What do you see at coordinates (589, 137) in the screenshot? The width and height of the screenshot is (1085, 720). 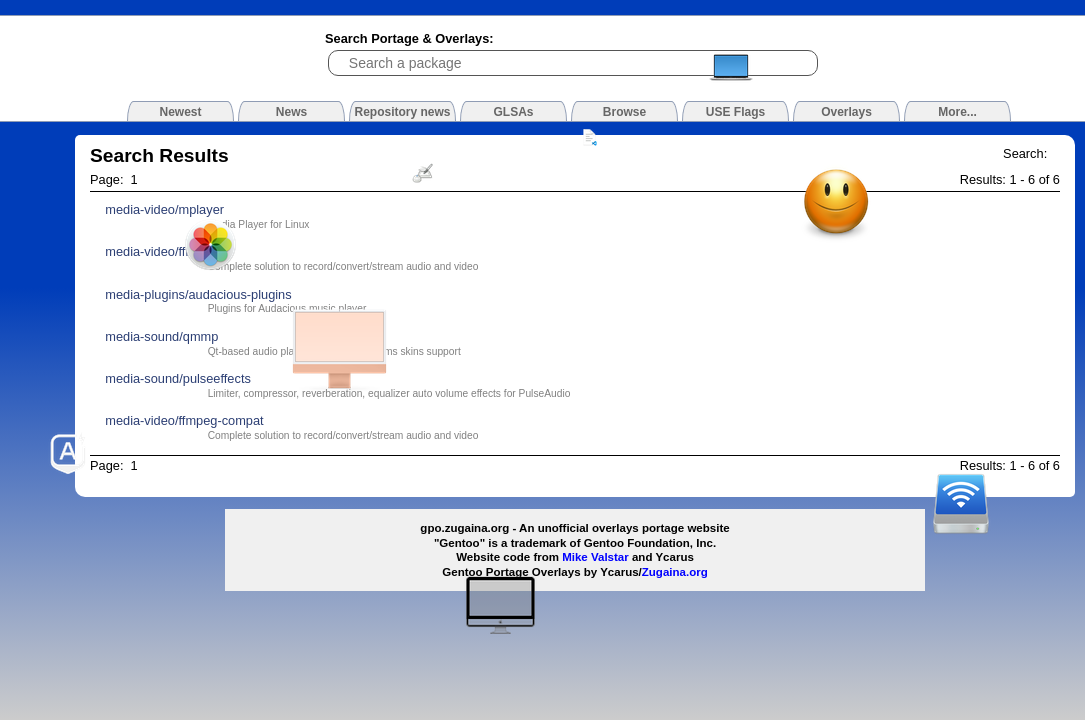 I see `open a file in Visual Studio Code` at bounding box center [589, 137].